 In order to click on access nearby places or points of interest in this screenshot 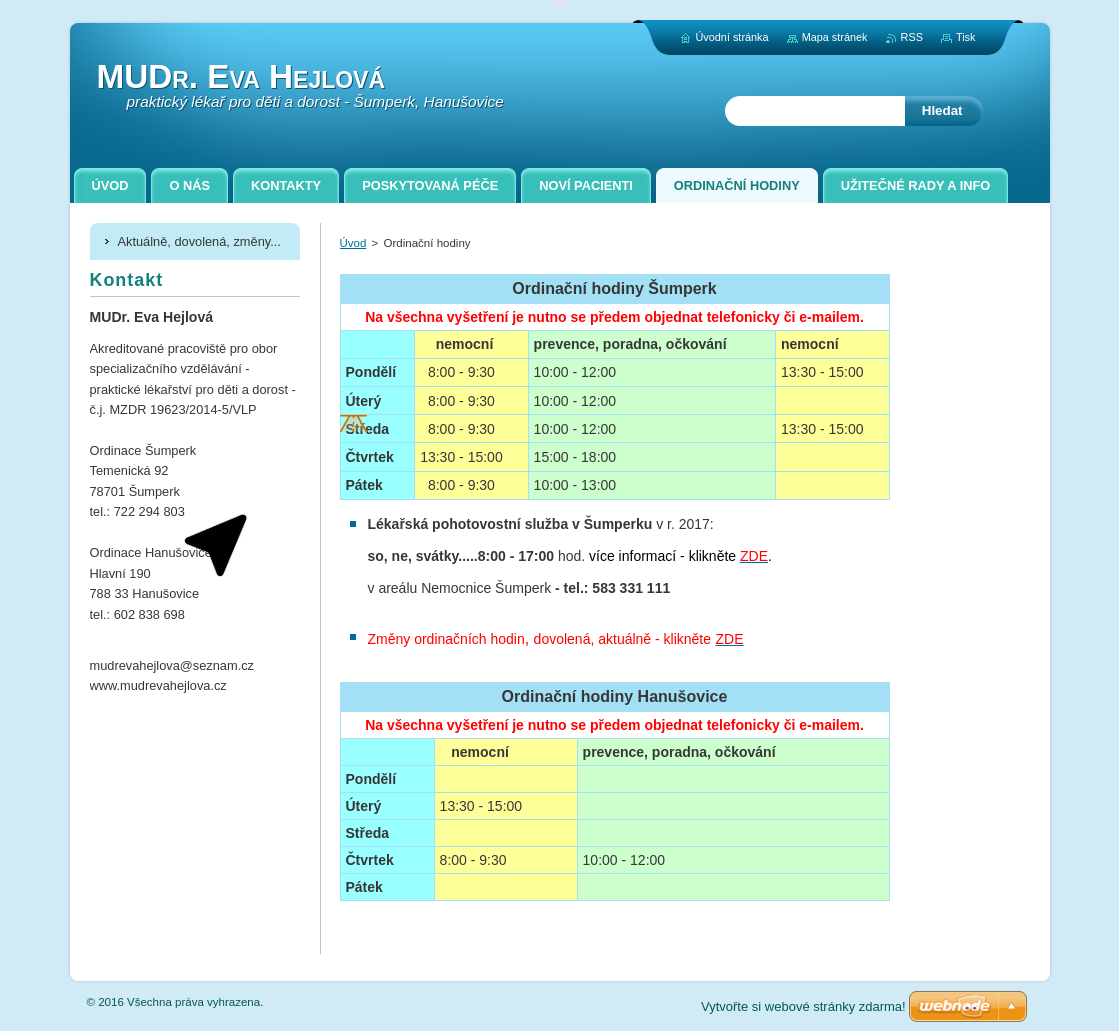, I will do `click(216, 544)`.